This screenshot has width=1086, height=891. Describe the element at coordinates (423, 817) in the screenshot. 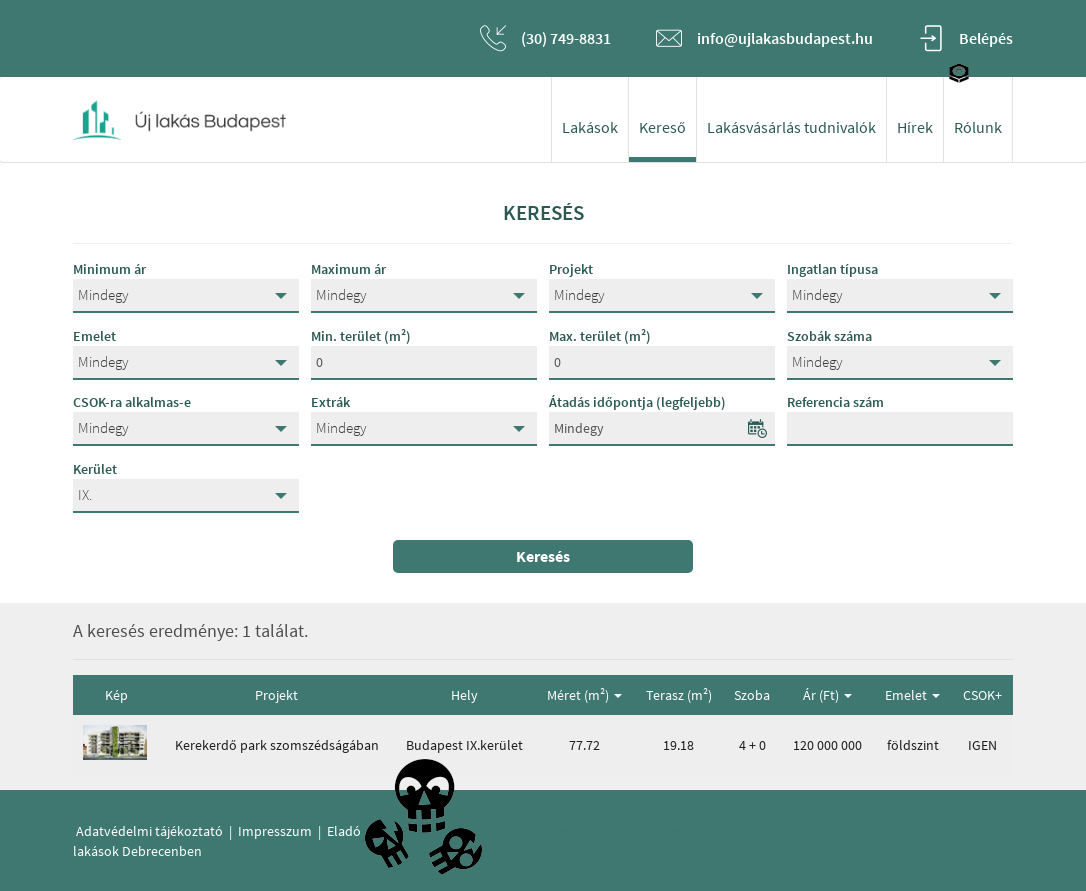

I see `indicates extreme danger or deadly hazard` at that location.